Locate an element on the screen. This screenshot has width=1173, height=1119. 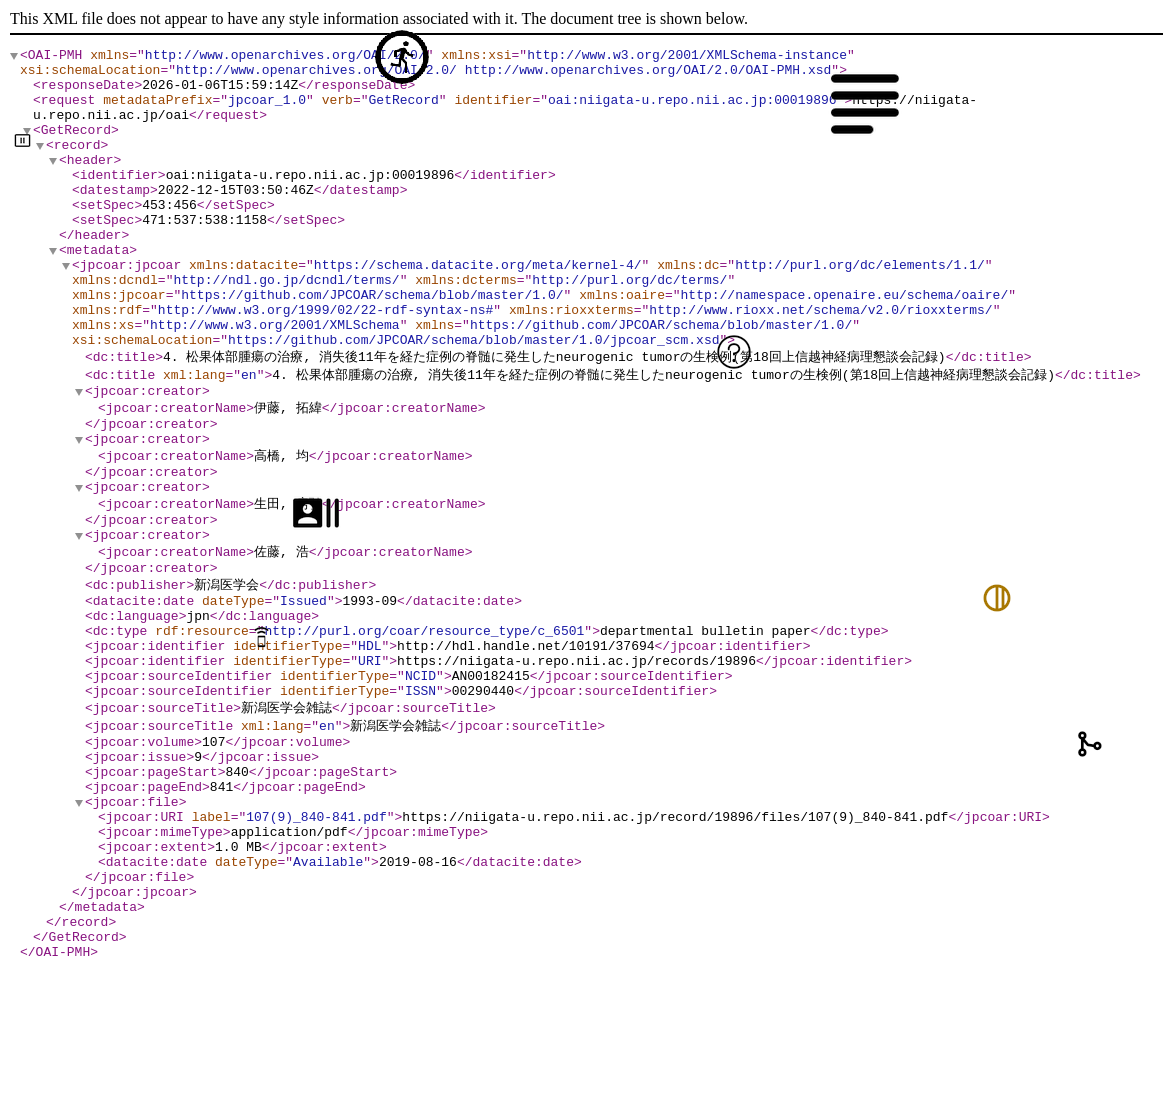
view recently contacted people is located at coordinates (316, 513).